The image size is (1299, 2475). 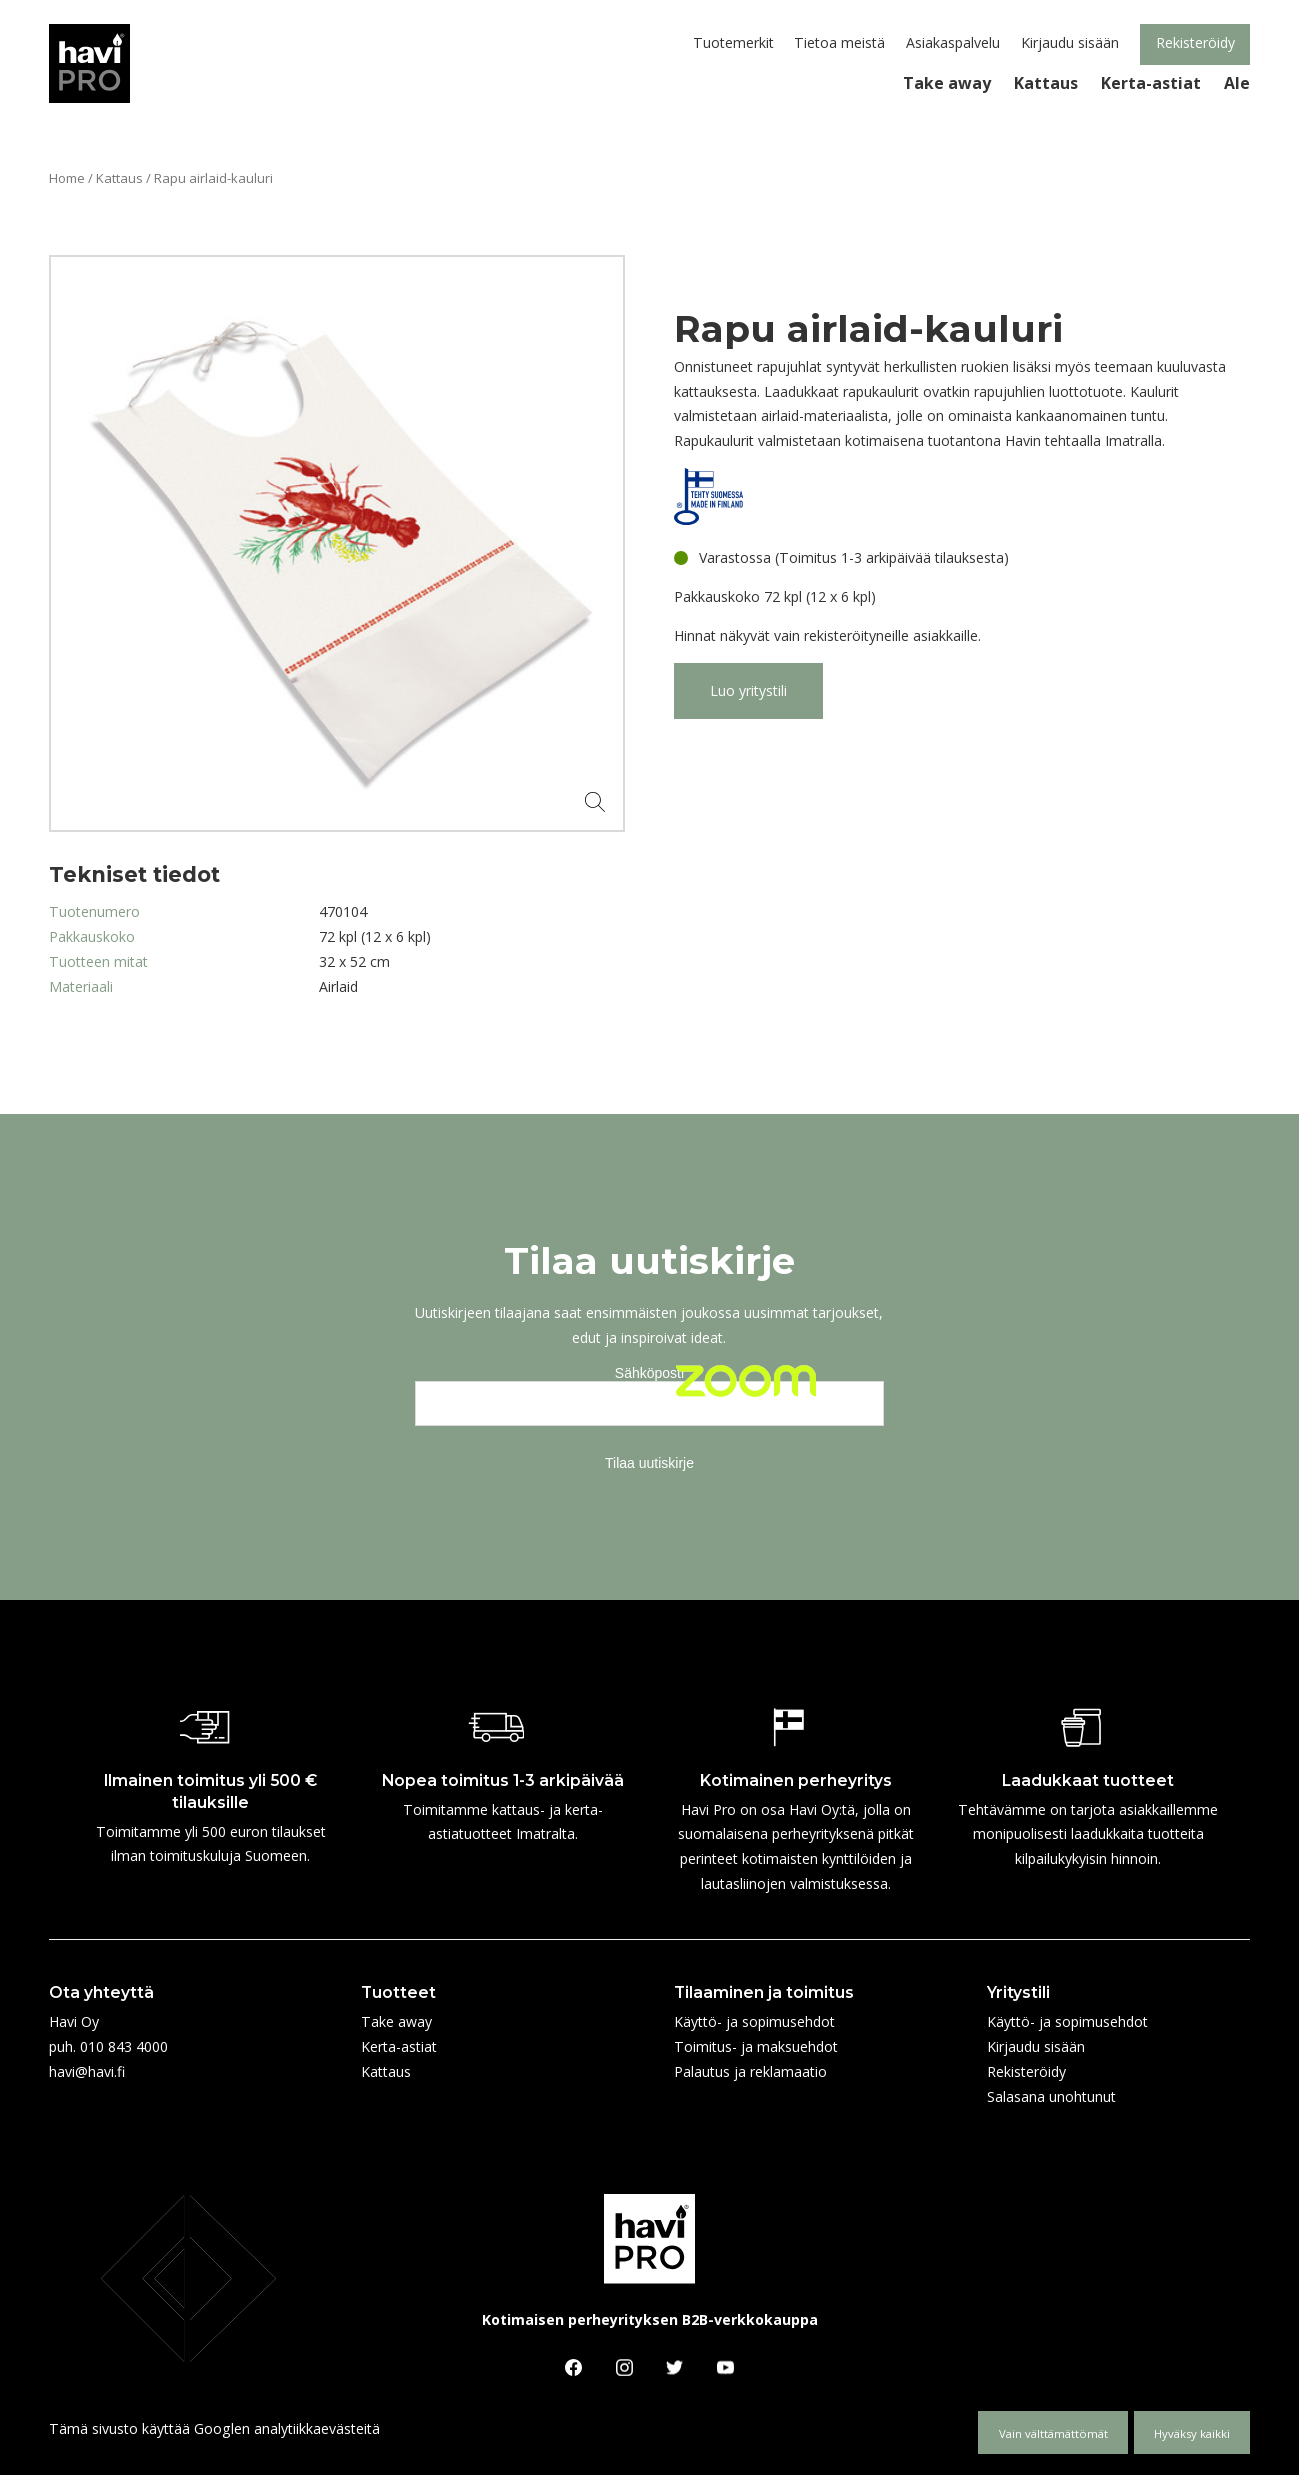 I want to click on open Zoom video conferencing app, so click(x=746, y=1381).